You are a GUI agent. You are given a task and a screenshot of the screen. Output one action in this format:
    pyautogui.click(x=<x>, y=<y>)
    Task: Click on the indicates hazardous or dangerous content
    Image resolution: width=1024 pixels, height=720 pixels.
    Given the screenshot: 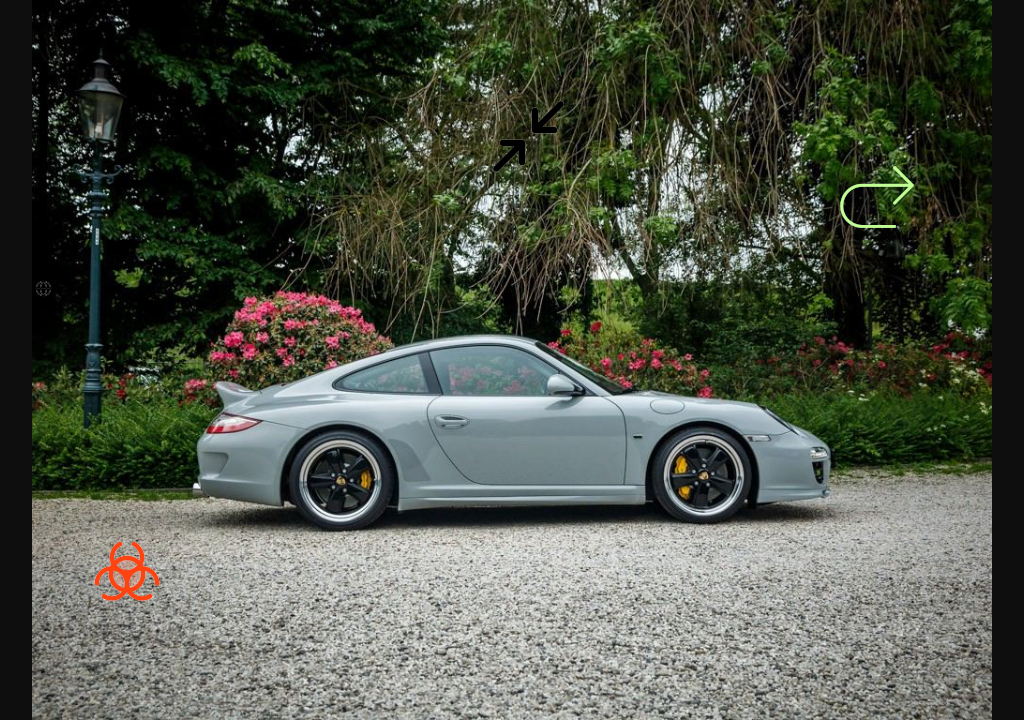 What is the action you would take?
    pyautogui.click(x=127, y=573)
    